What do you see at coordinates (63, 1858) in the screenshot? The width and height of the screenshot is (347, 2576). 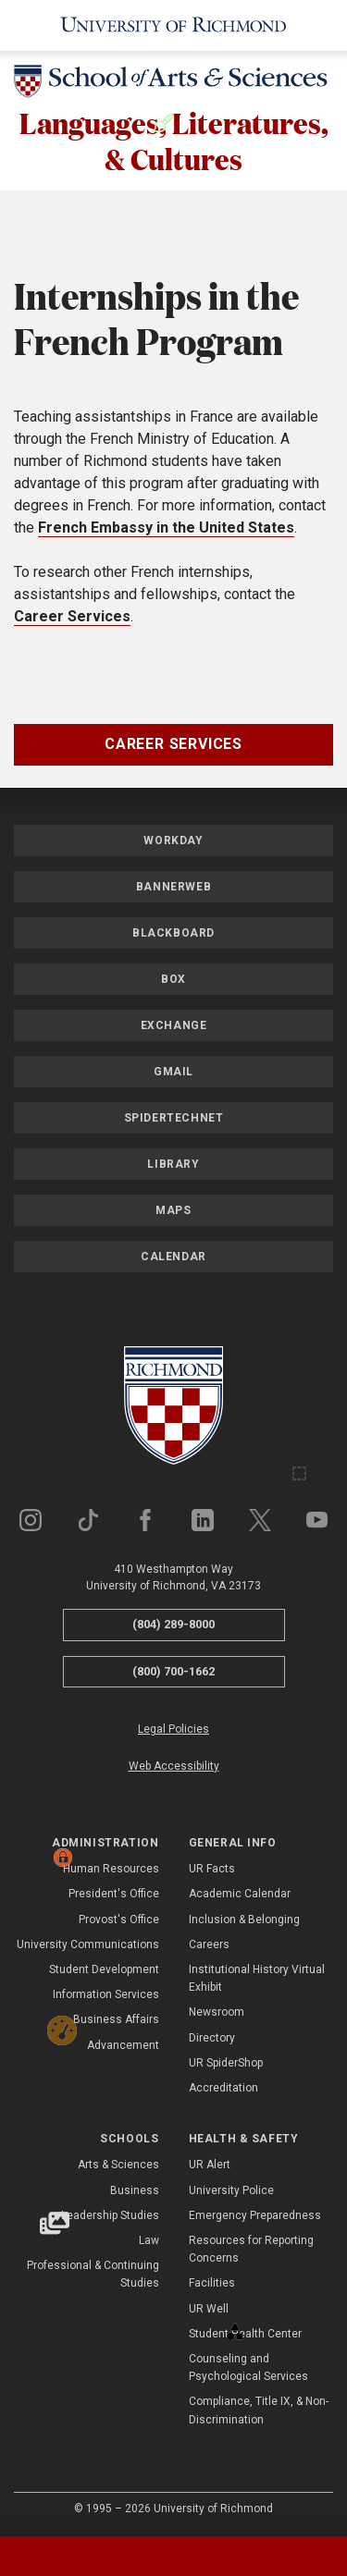 I see `expeditedssl brand logo` at bounding box center [63, 1858].